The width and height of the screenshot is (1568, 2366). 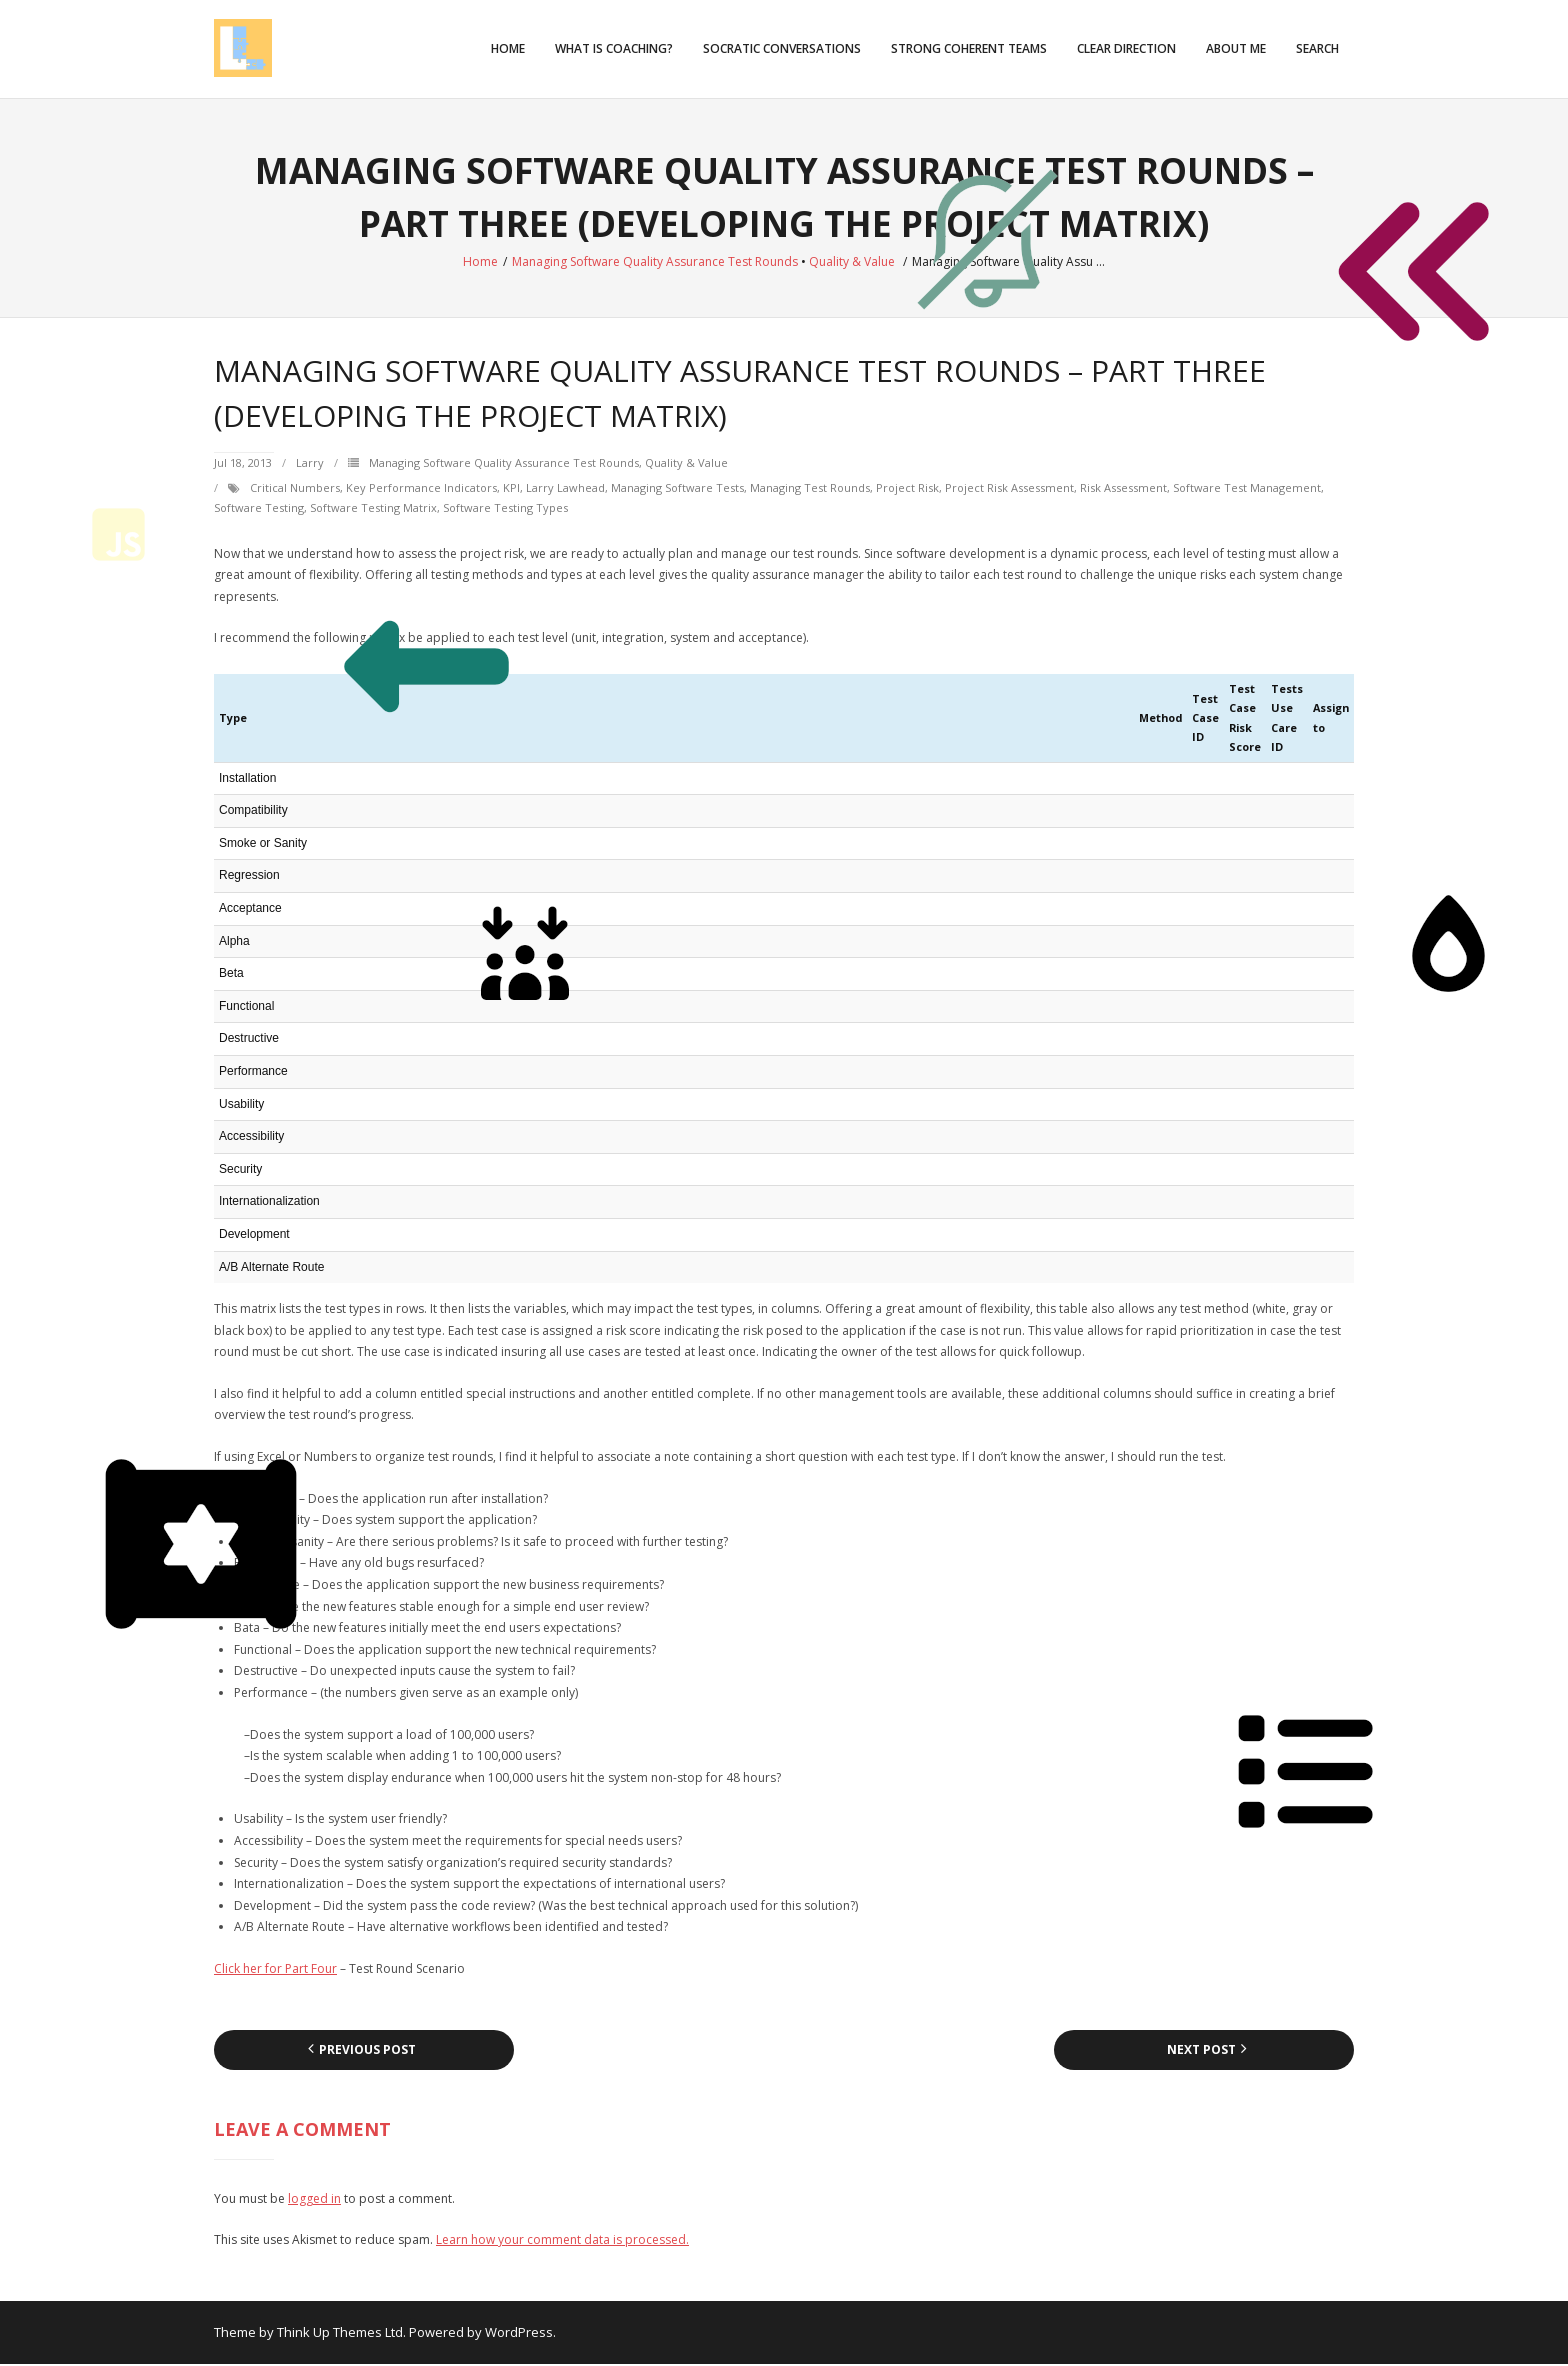 What do you see at coordinates (201, 1544) in the screenshot?
I see `access jewish religious texts or torah content` at bounding box center [201, 1544].